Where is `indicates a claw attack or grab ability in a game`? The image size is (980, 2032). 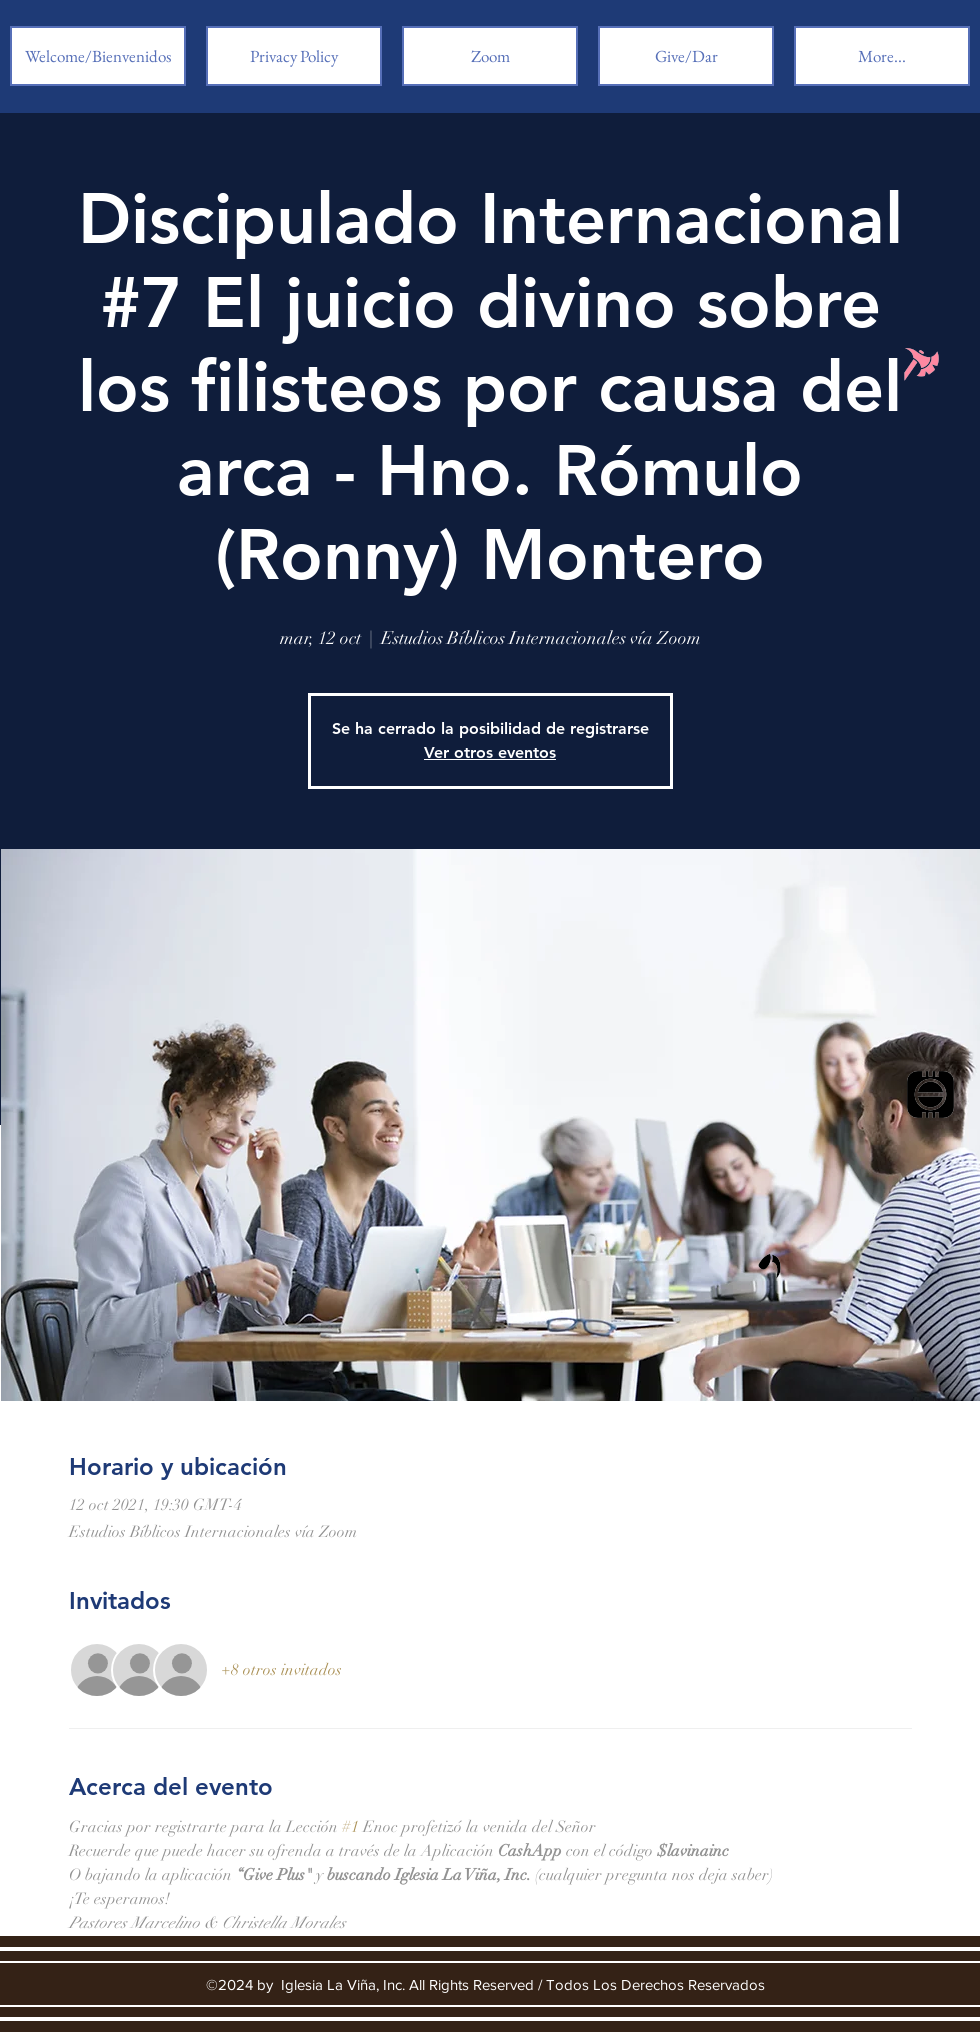 indicates a claw attack or grab ability in a game is located at coordinates (769, 1266).